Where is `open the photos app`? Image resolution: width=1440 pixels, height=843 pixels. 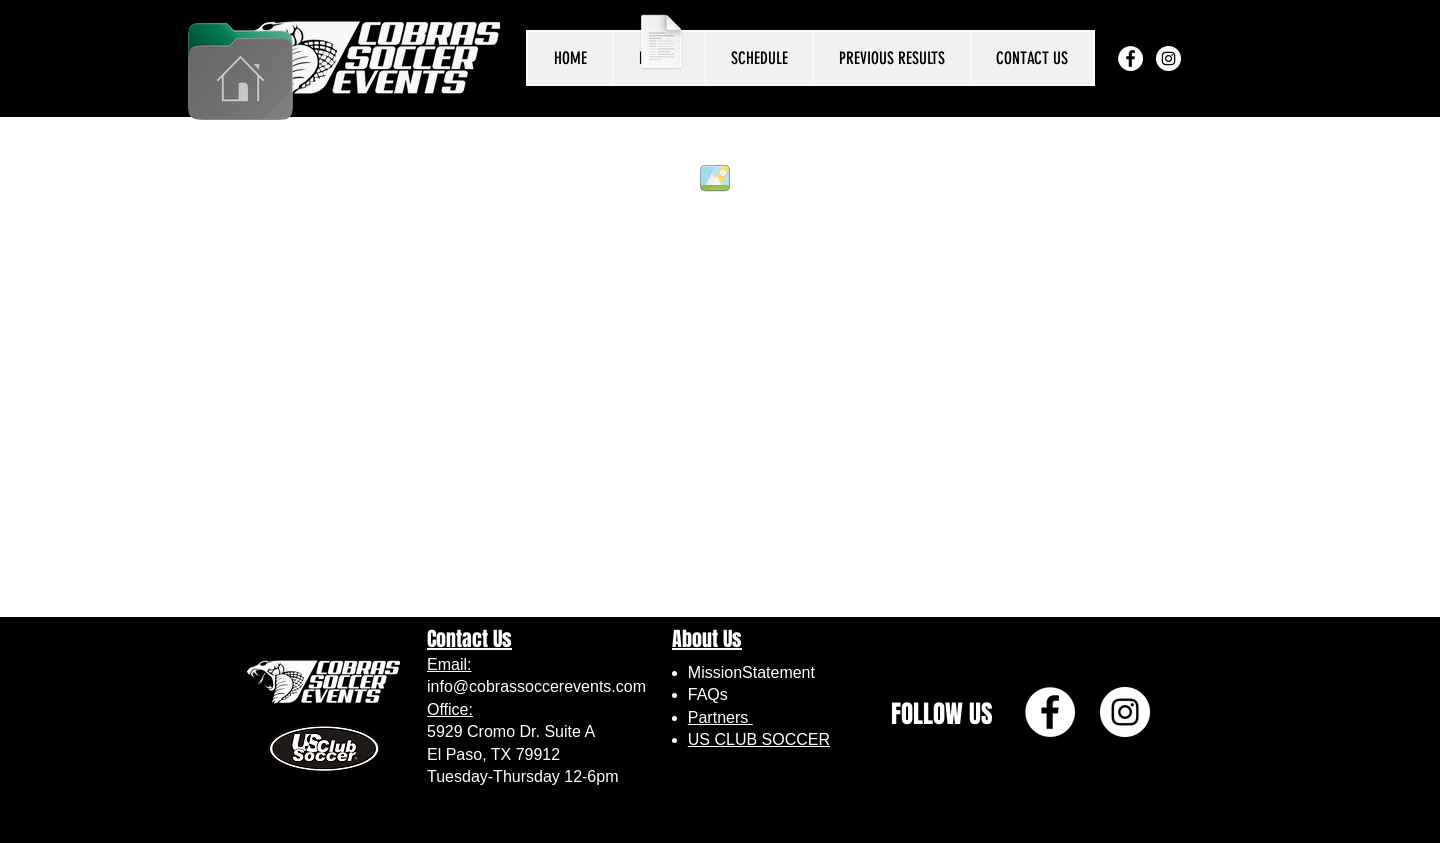 open the photos app is located at coordinates (715, 178).